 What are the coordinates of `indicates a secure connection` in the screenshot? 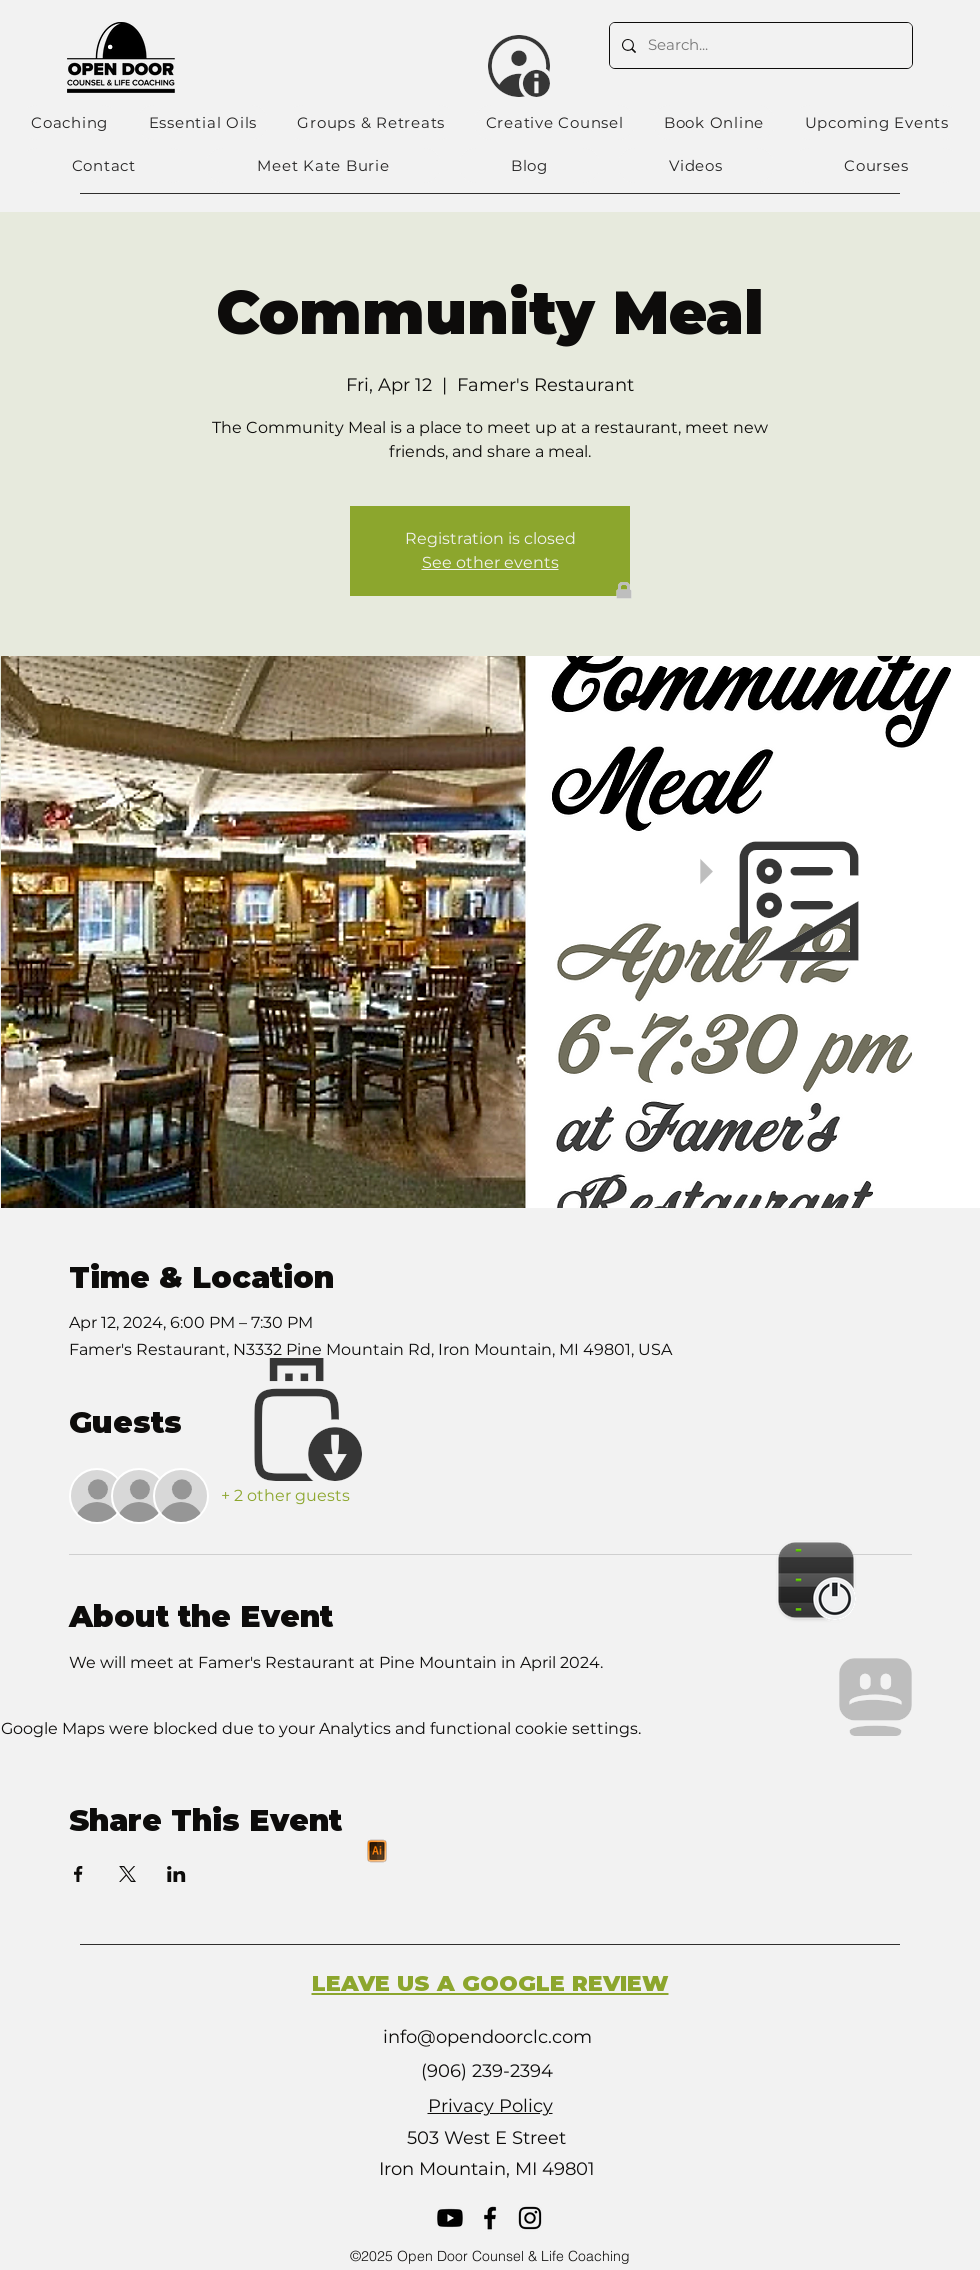 It's located at (624, 591).